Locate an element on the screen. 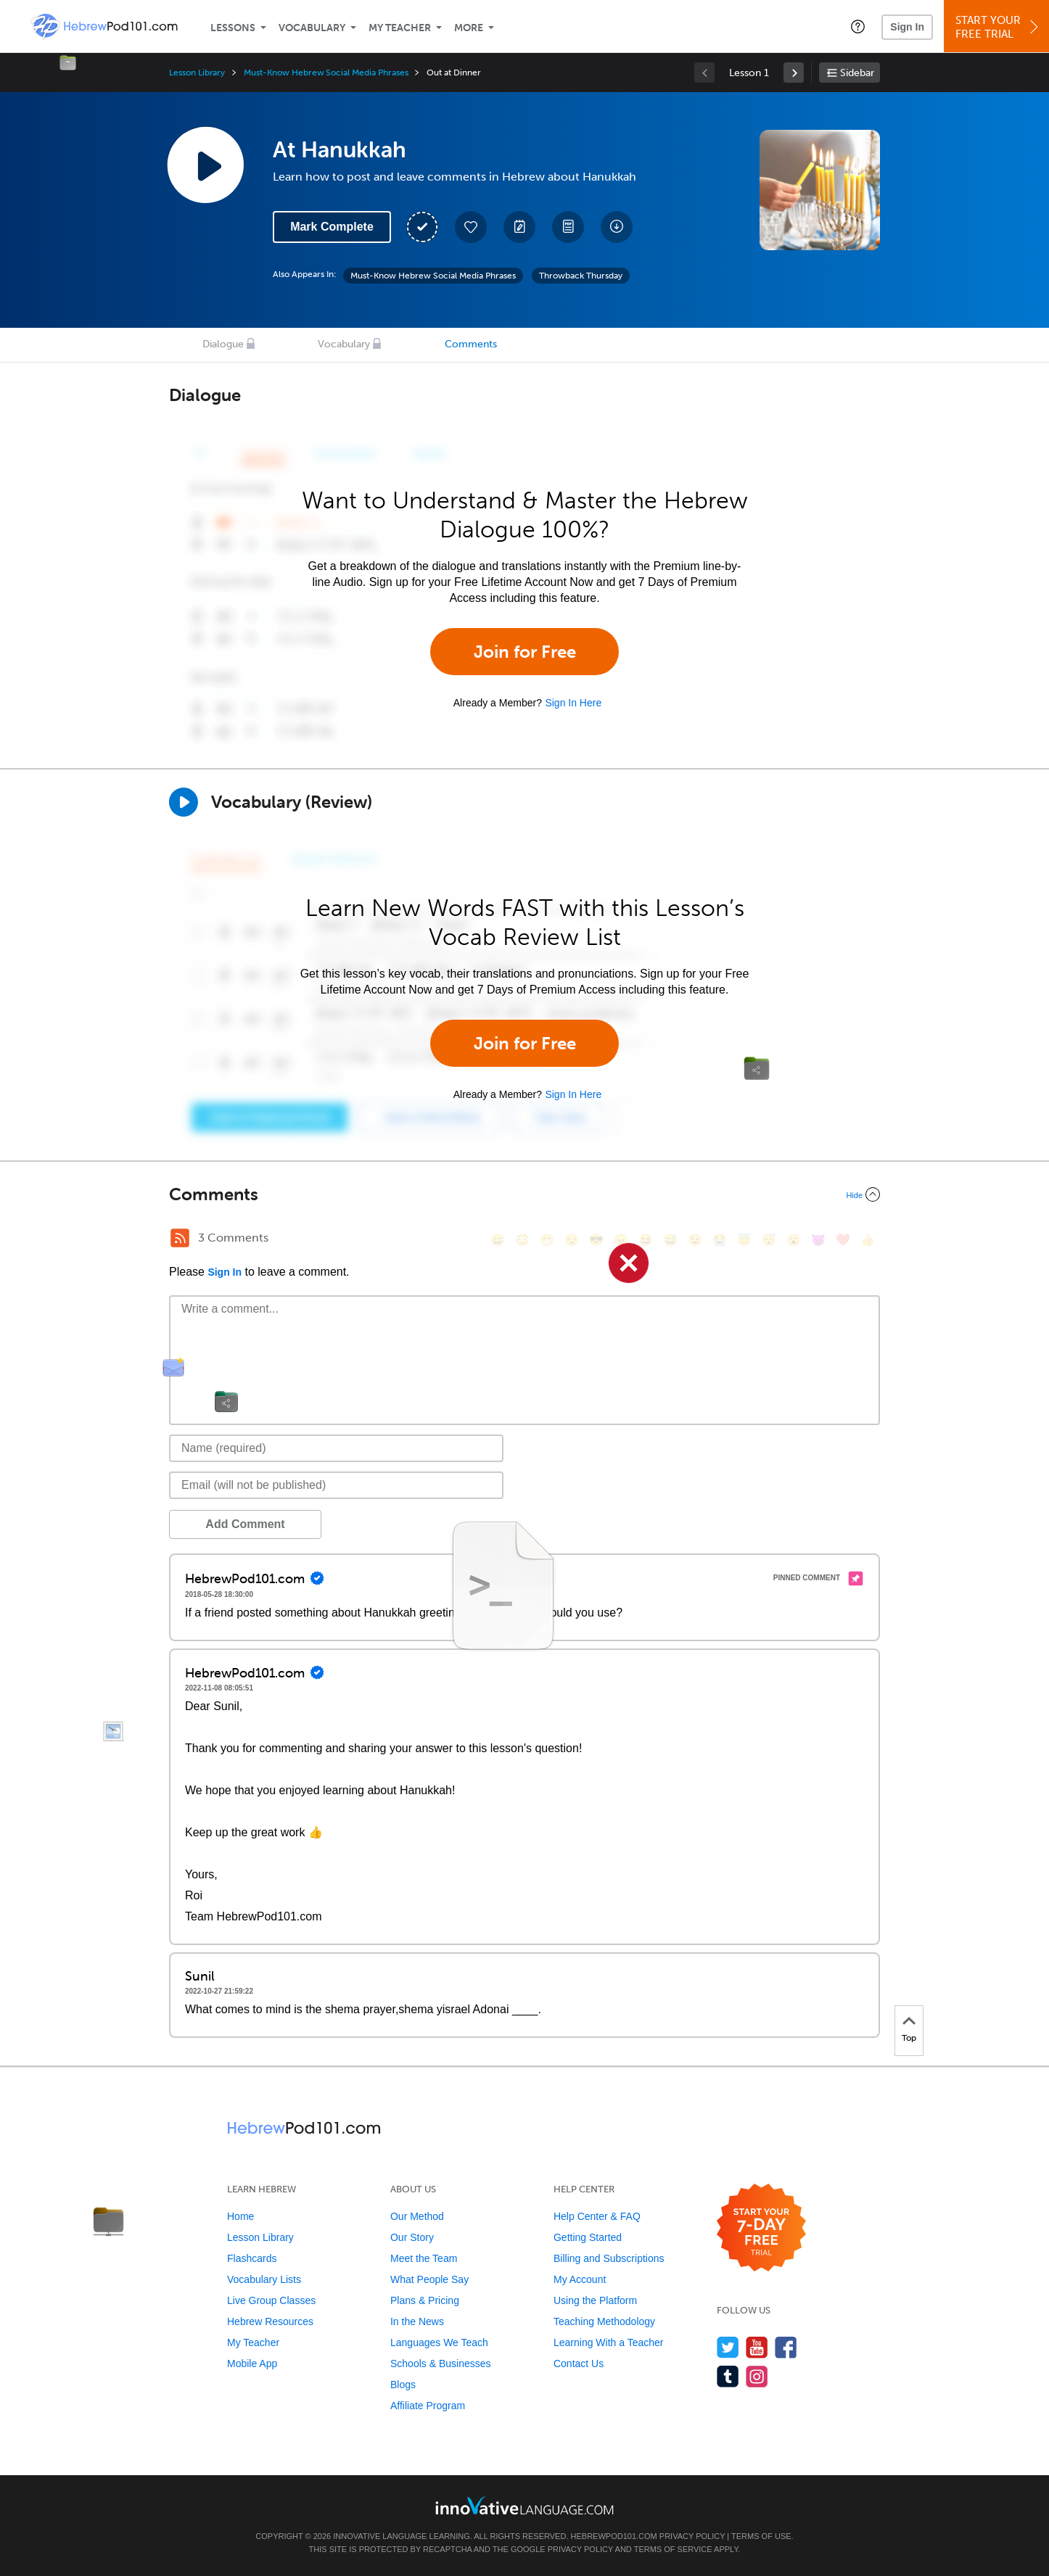 This screenshot has height=2576, width=1049. send an email message is located at coordinates (113, 1732).